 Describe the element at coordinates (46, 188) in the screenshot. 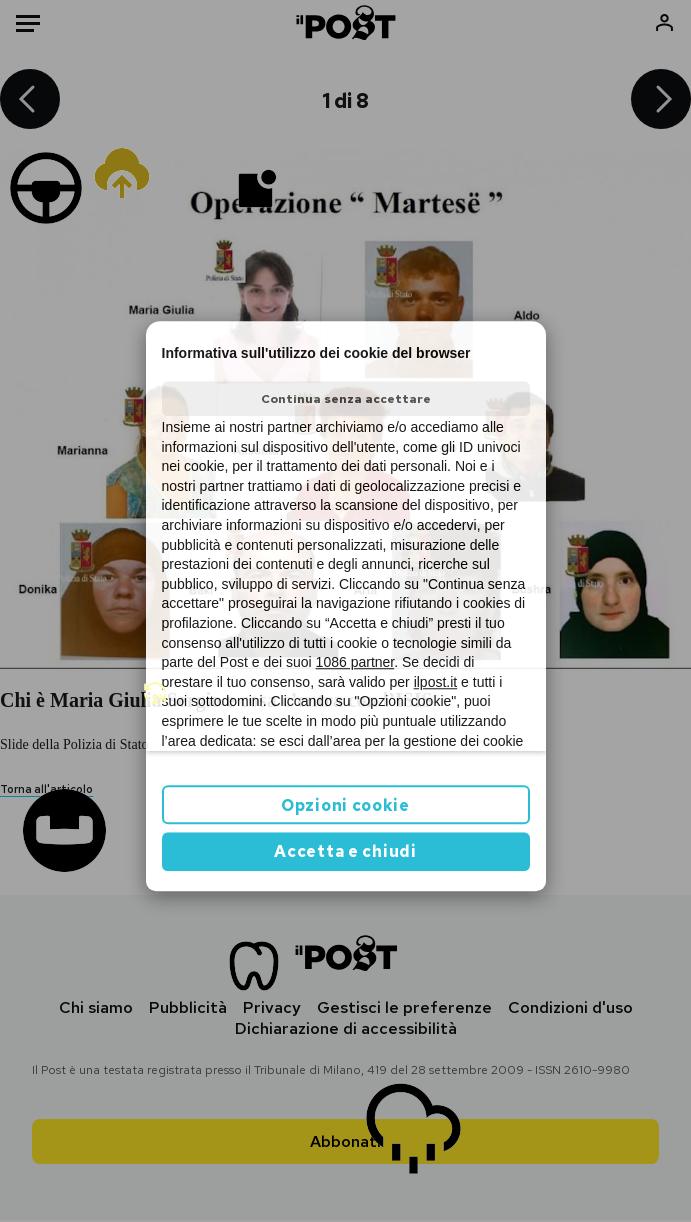

I see `access driving or navigation mode` at that location.